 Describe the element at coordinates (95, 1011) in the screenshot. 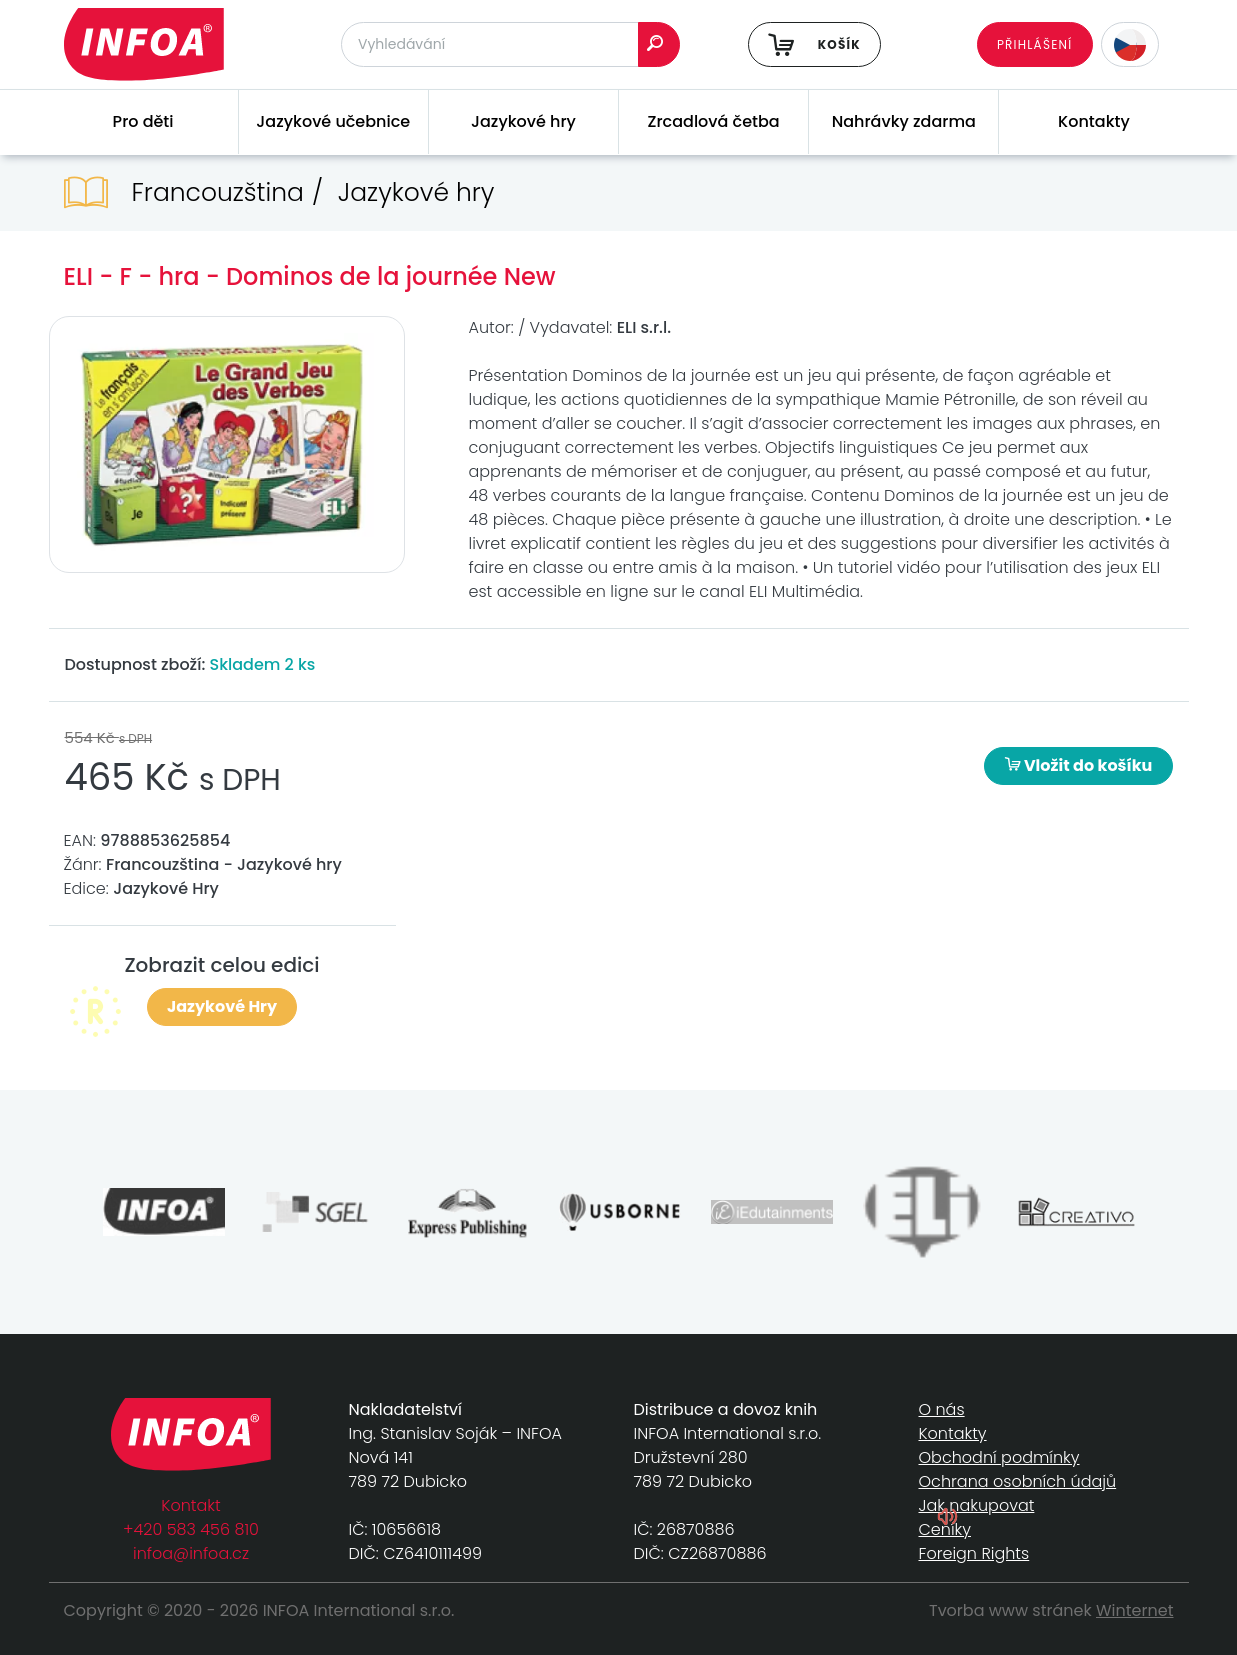

I see `indicates registered trademark or rights reserved` at that location.